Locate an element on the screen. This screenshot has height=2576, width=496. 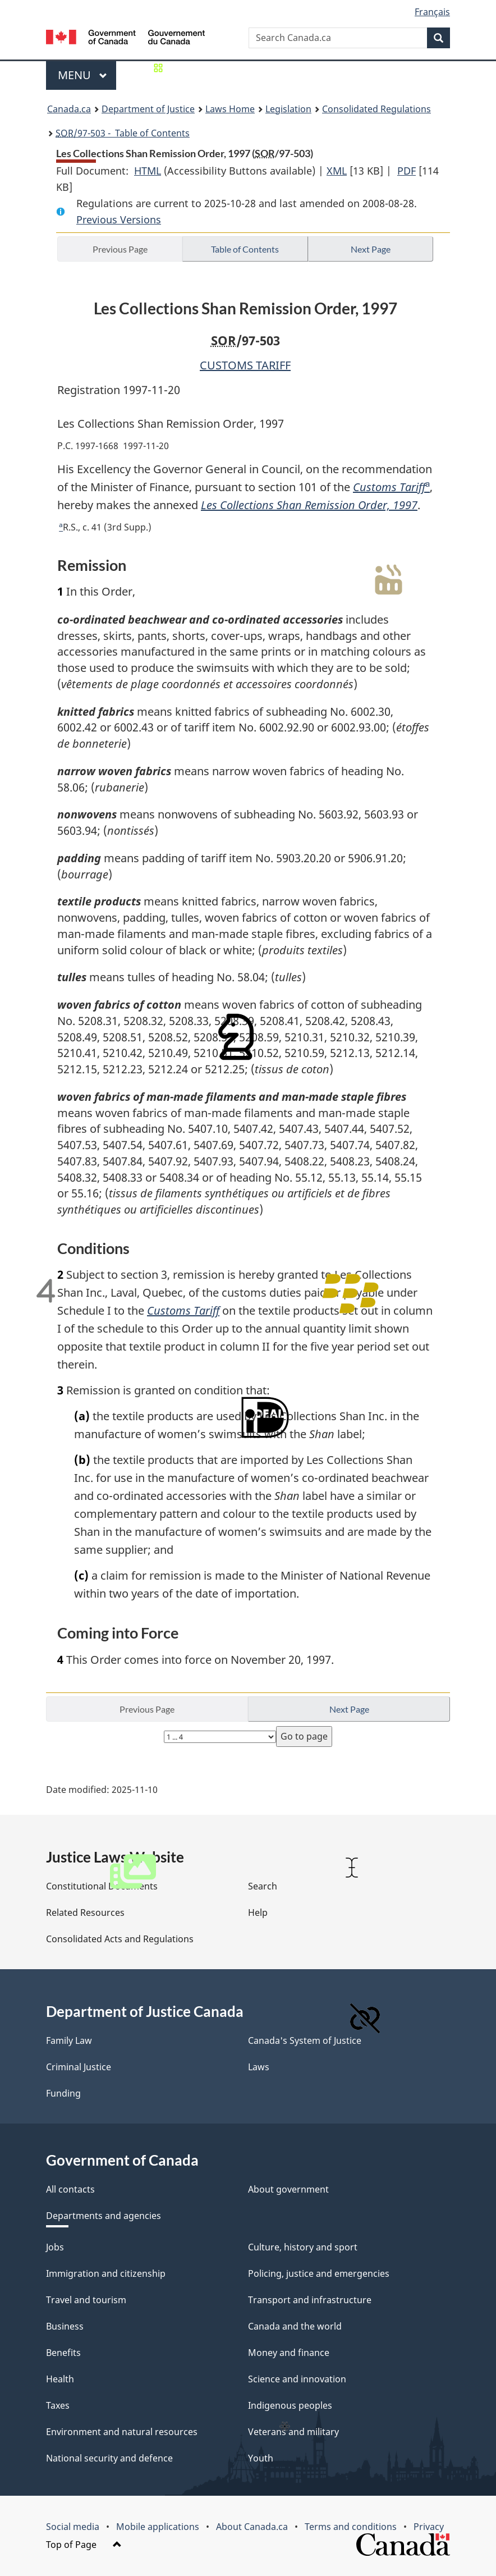
access photo and video gallery is located at coordinates (133, 1873).